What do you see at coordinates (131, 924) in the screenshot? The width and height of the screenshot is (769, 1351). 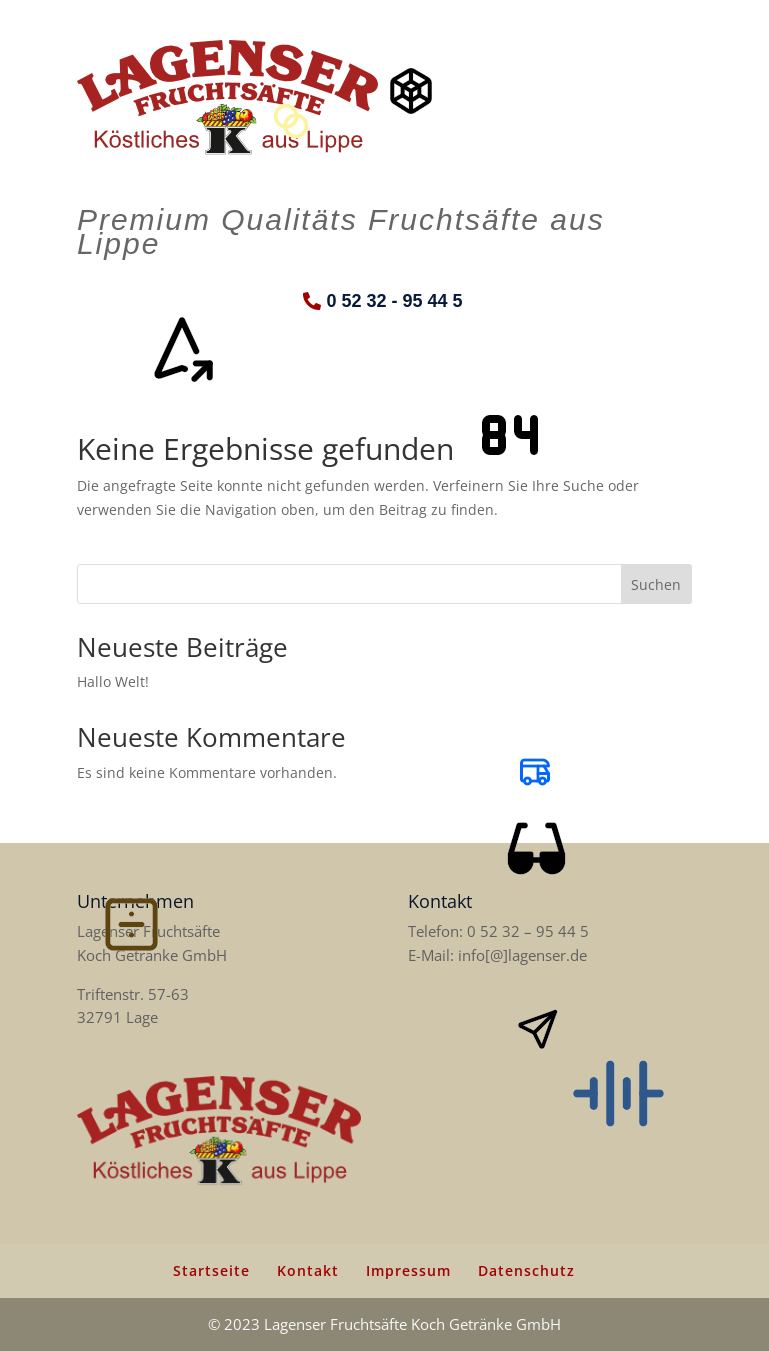 I see `perform division calculation` at bounding box center [131, 924].